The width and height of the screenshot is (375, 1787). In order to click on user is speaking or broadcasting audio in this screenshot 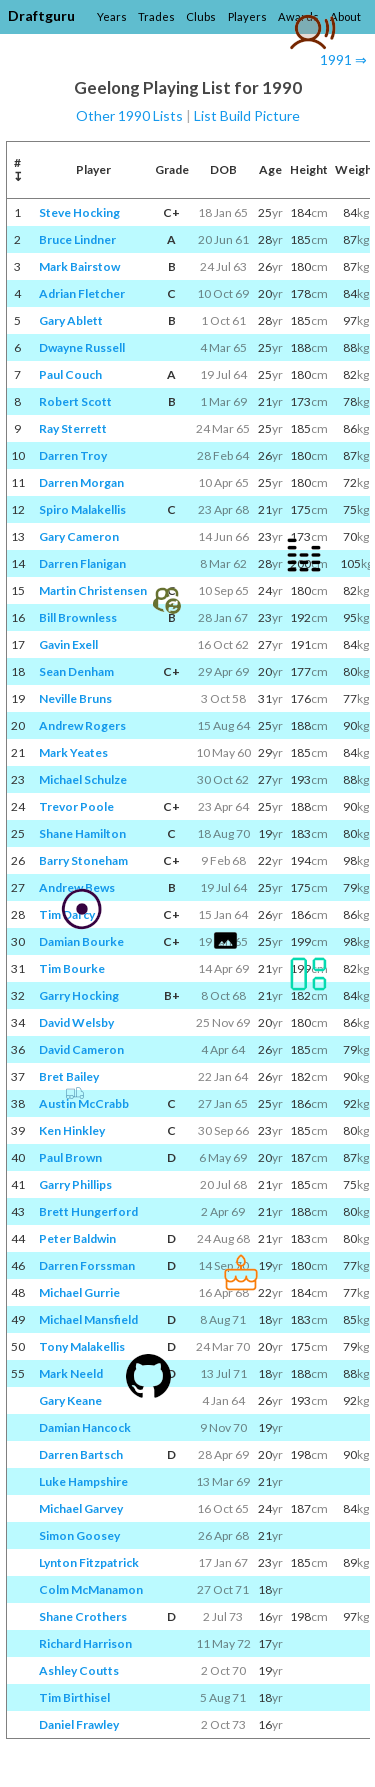, I will do `click(312, 32)`.